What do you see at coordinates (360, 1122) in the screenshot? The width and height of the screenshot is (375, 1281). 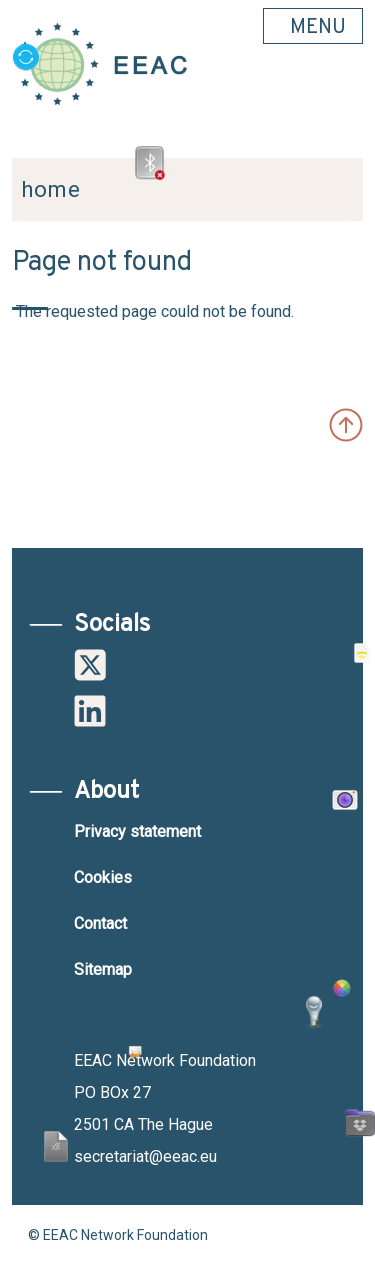 I see `open your dropbox synced folder` at bounding box center [360, 1122].